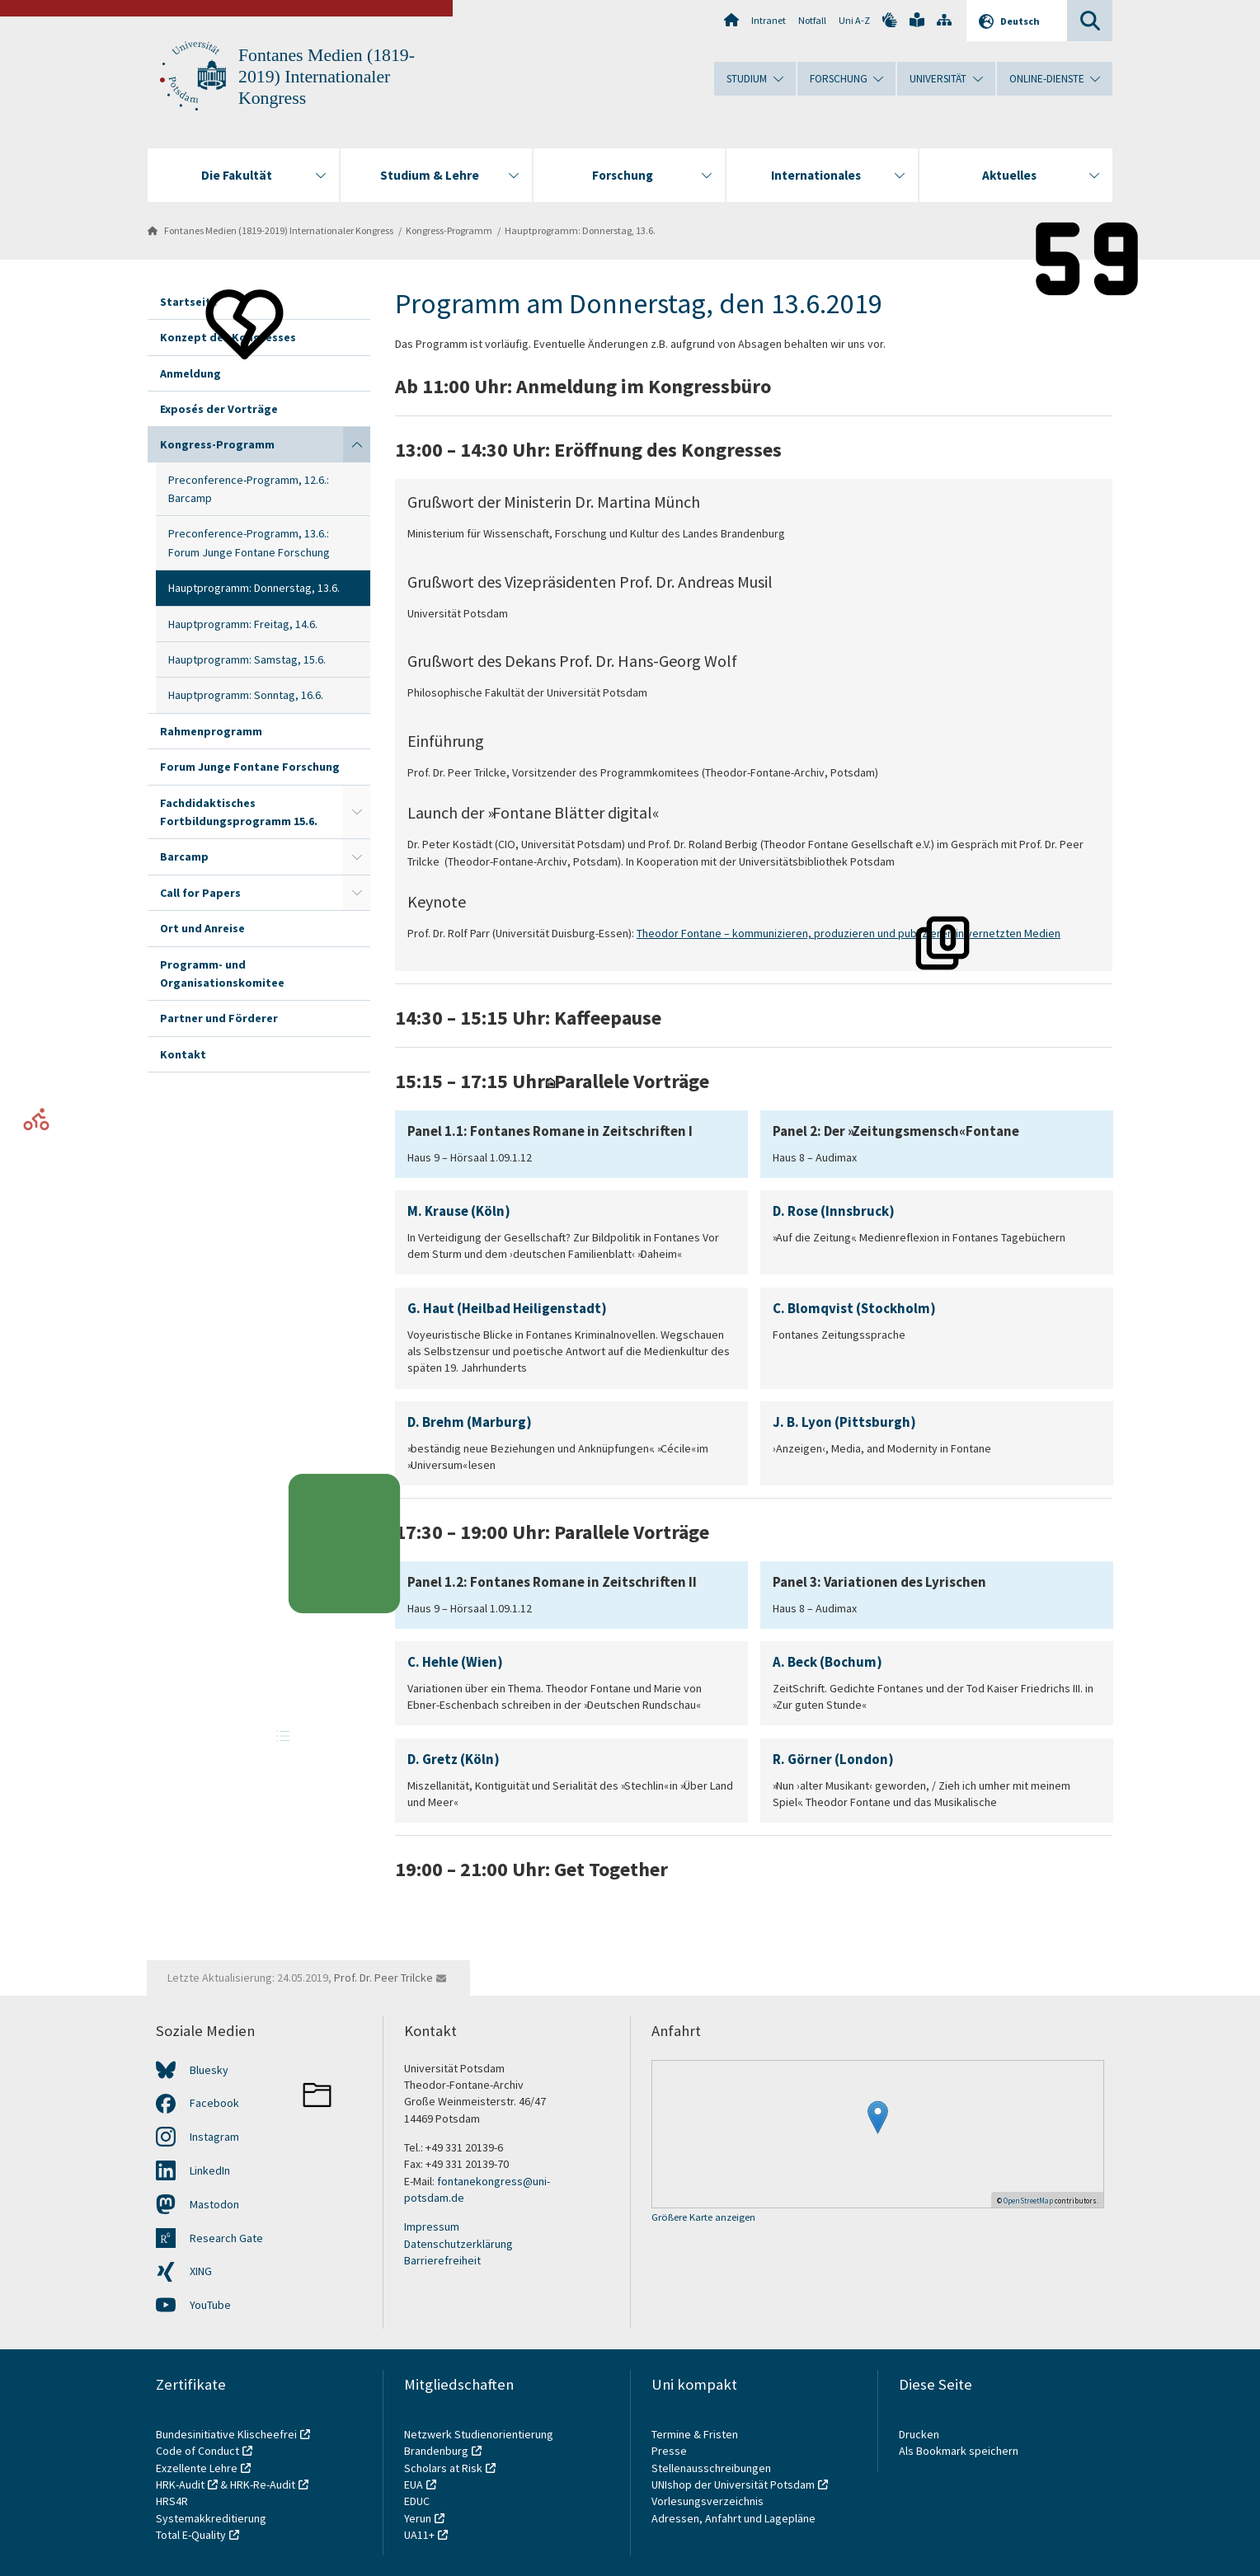 The height and width of the screenshot is (2576, 1260). I want to click on indicates 59 items, notifications, or count, so click(1087, 259).